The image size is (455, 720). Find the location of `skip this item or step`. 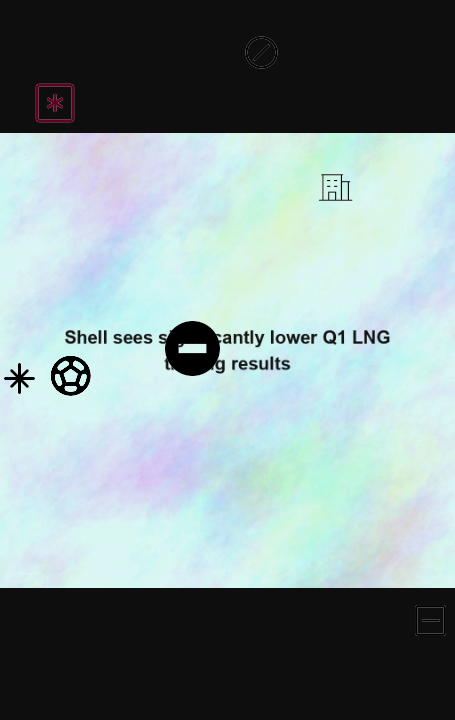

skip this item or step is located at coordinates (261, 52).